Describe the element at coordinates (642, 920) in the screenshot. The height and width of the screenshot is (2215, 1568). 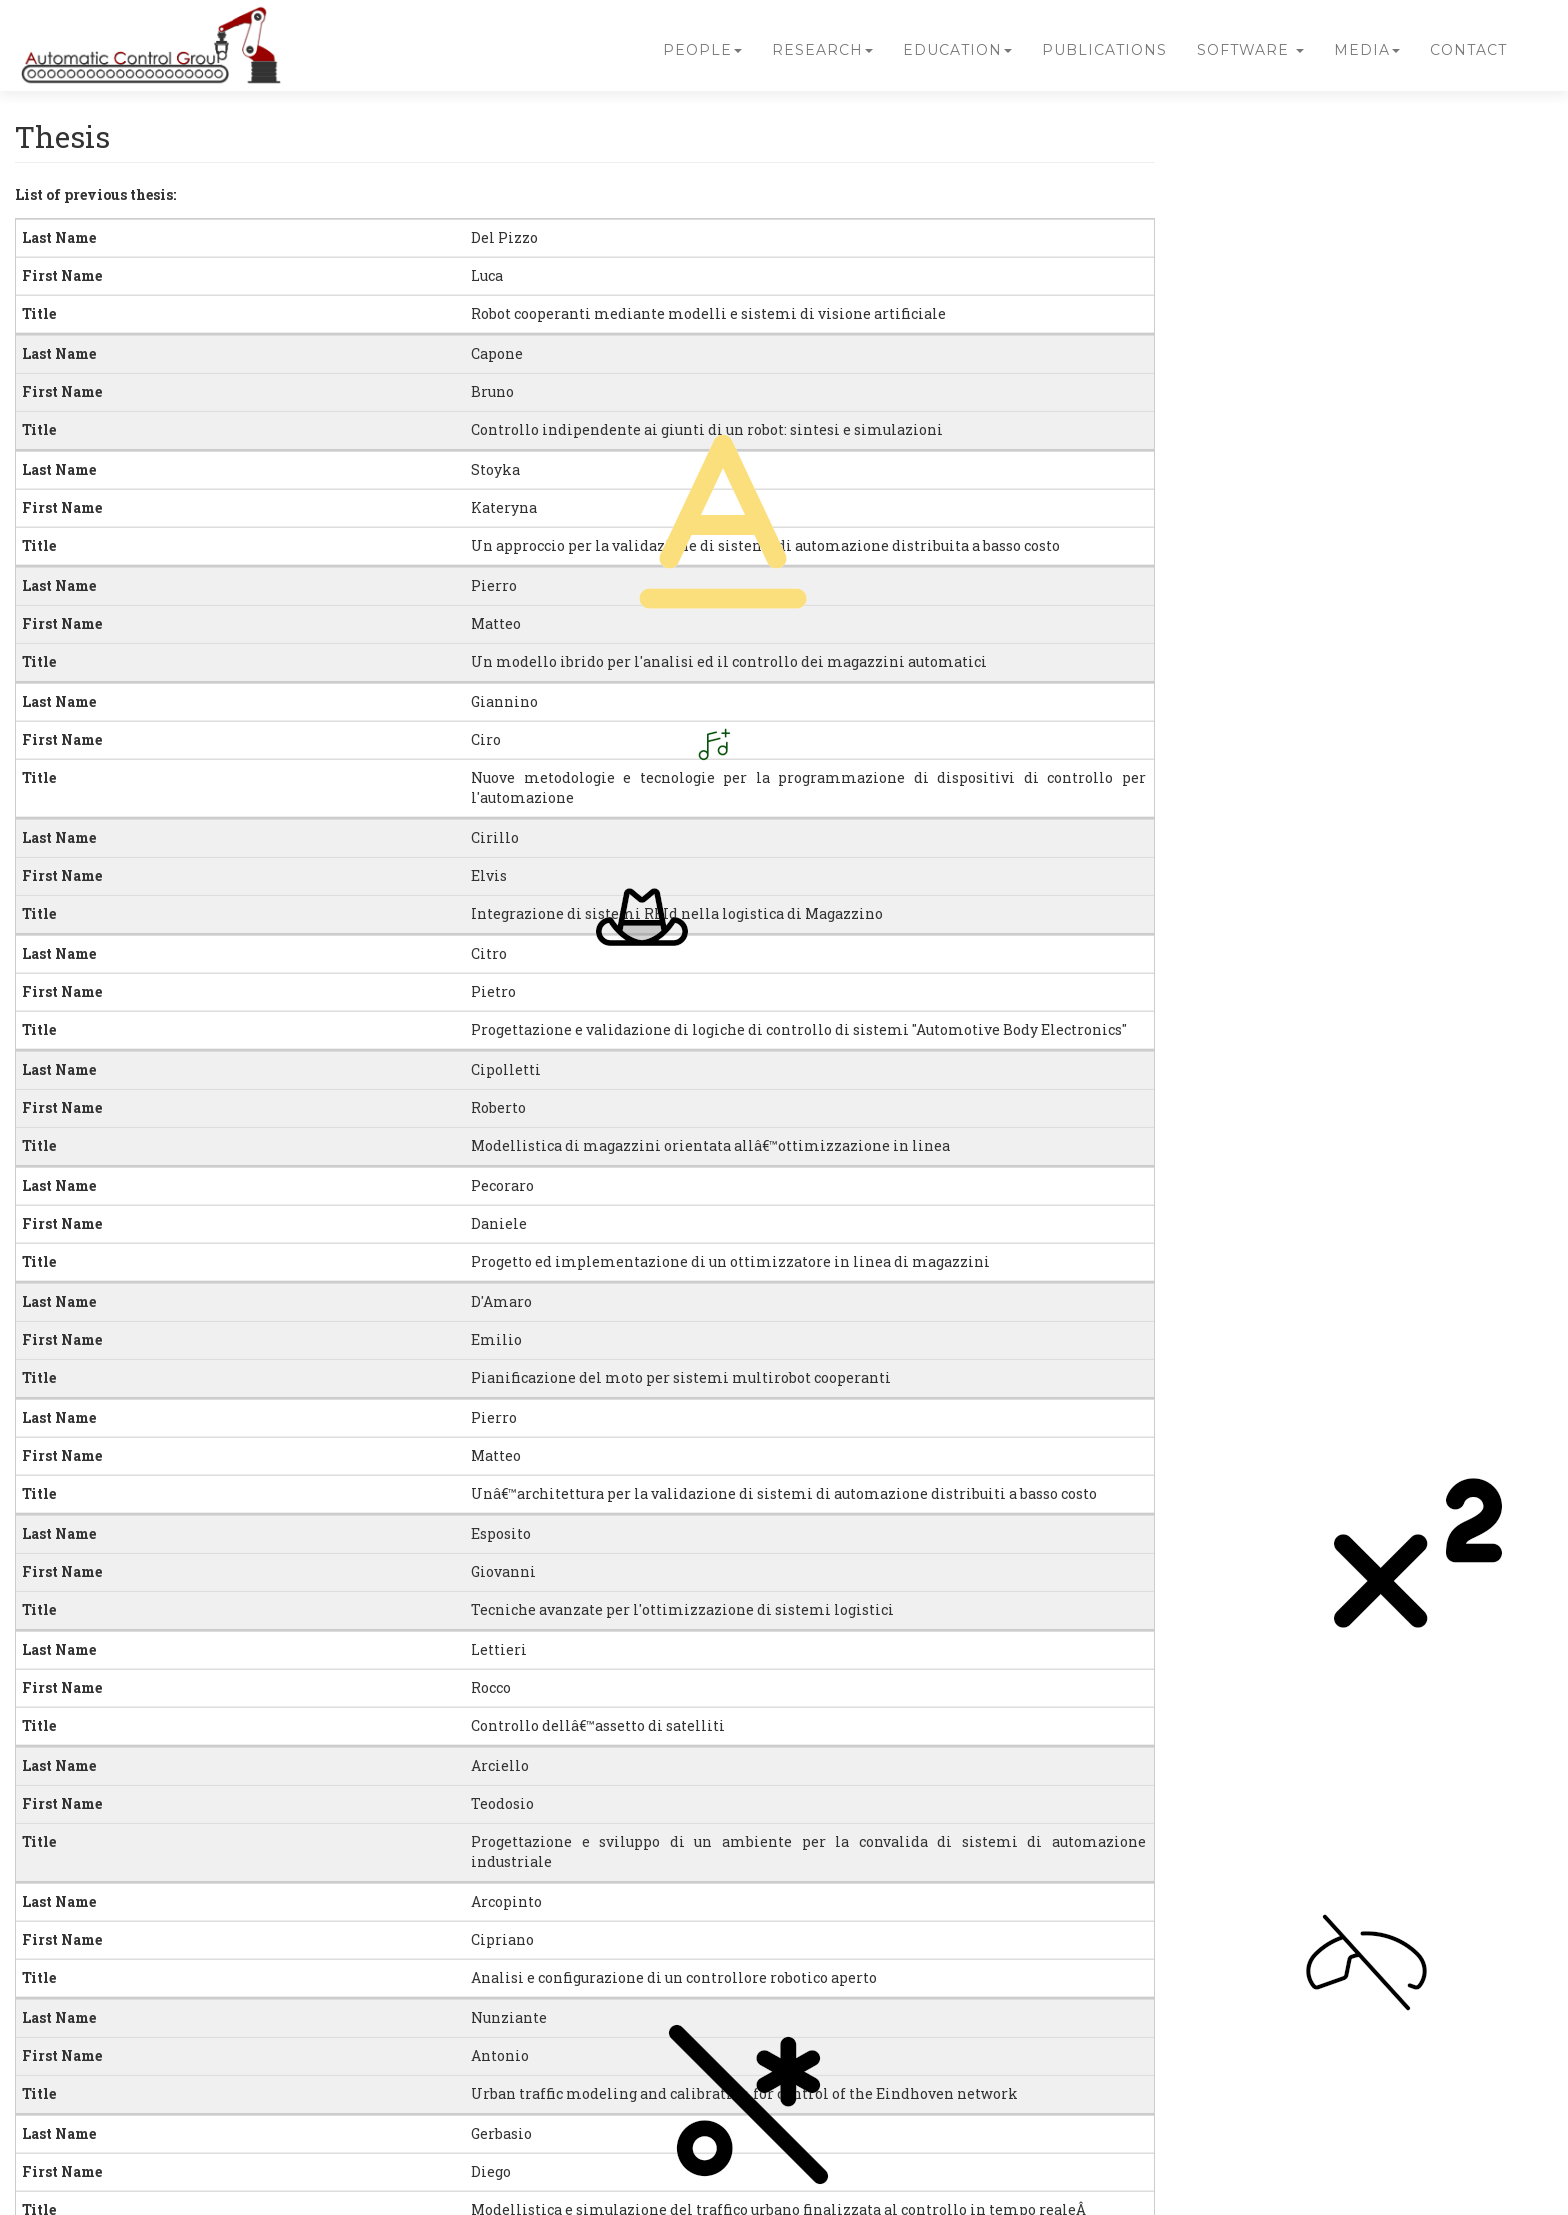
I see `select western or country theme` at that location.